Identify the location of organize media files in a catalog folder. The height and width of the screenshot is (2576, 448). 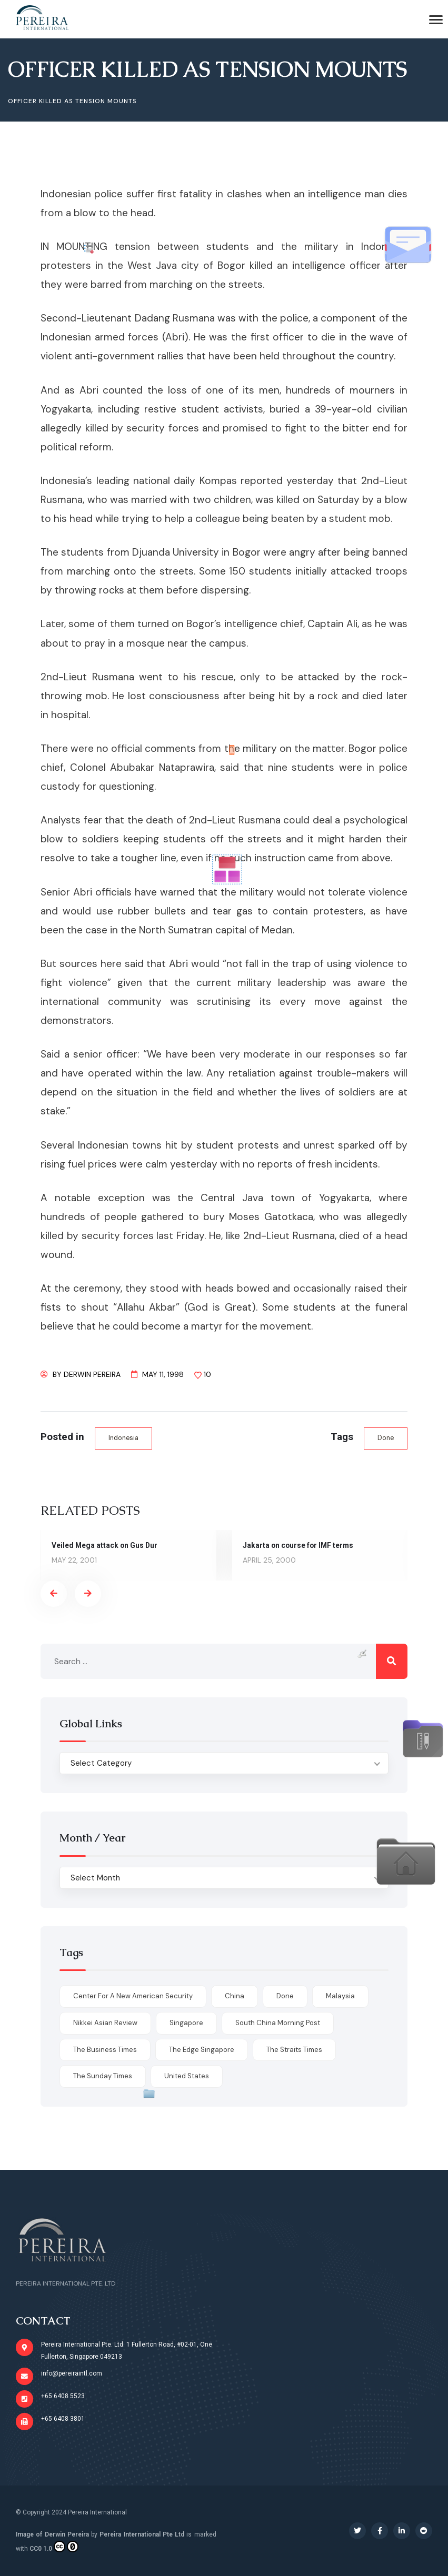
(149, 2094).